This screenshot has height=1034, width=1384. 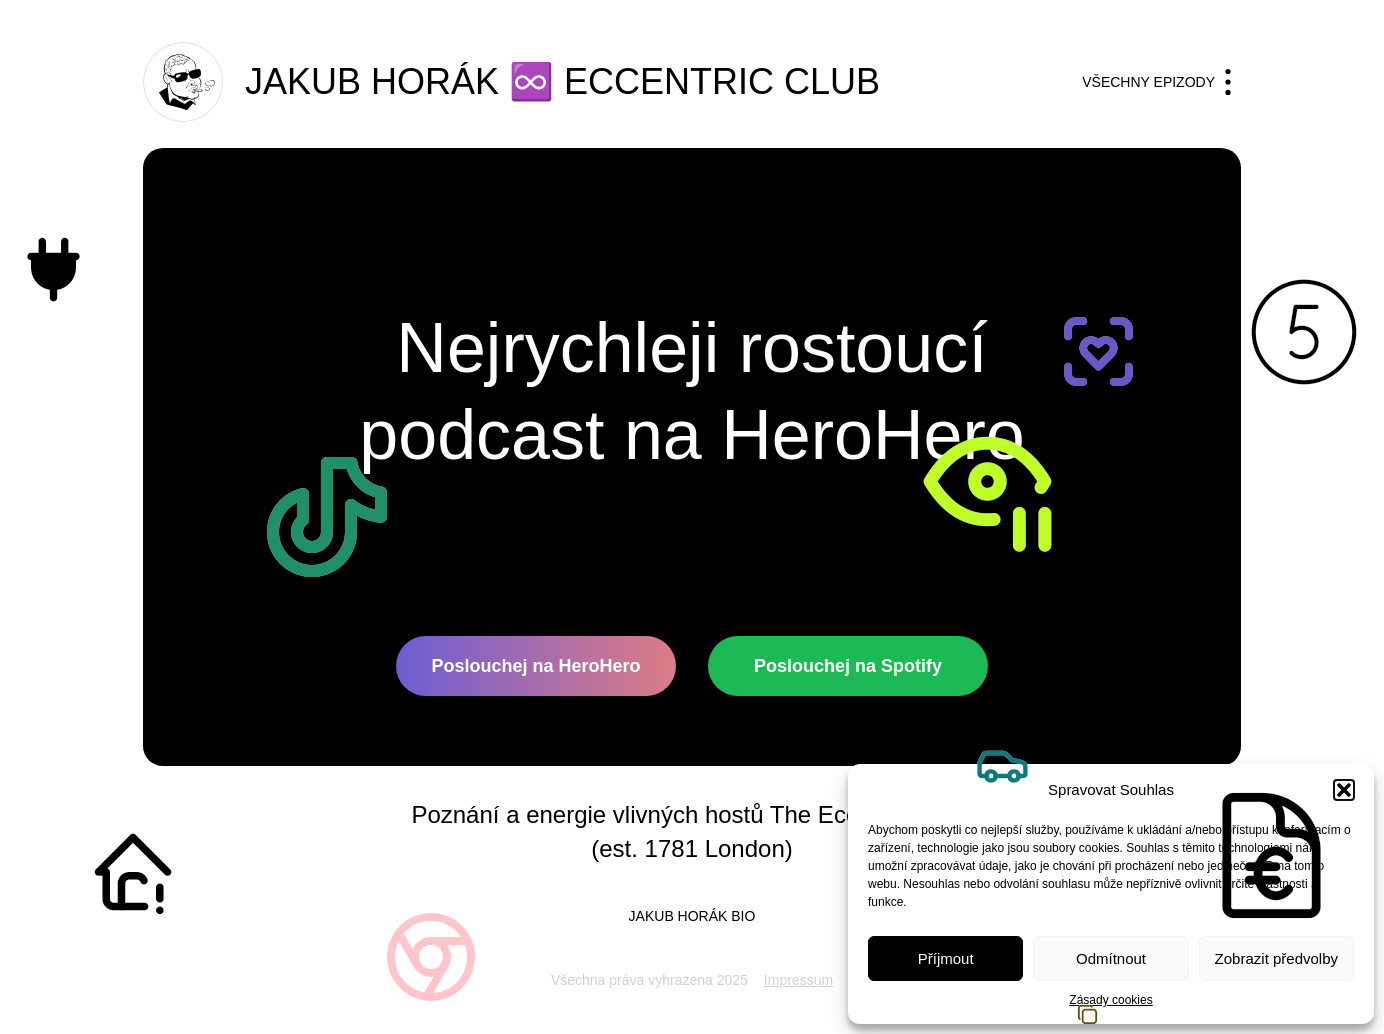 What do you see at coordinates (1098, 351) in the screenshot?
I see `scan or detect health metrics` at bounding box center [1098, 351].